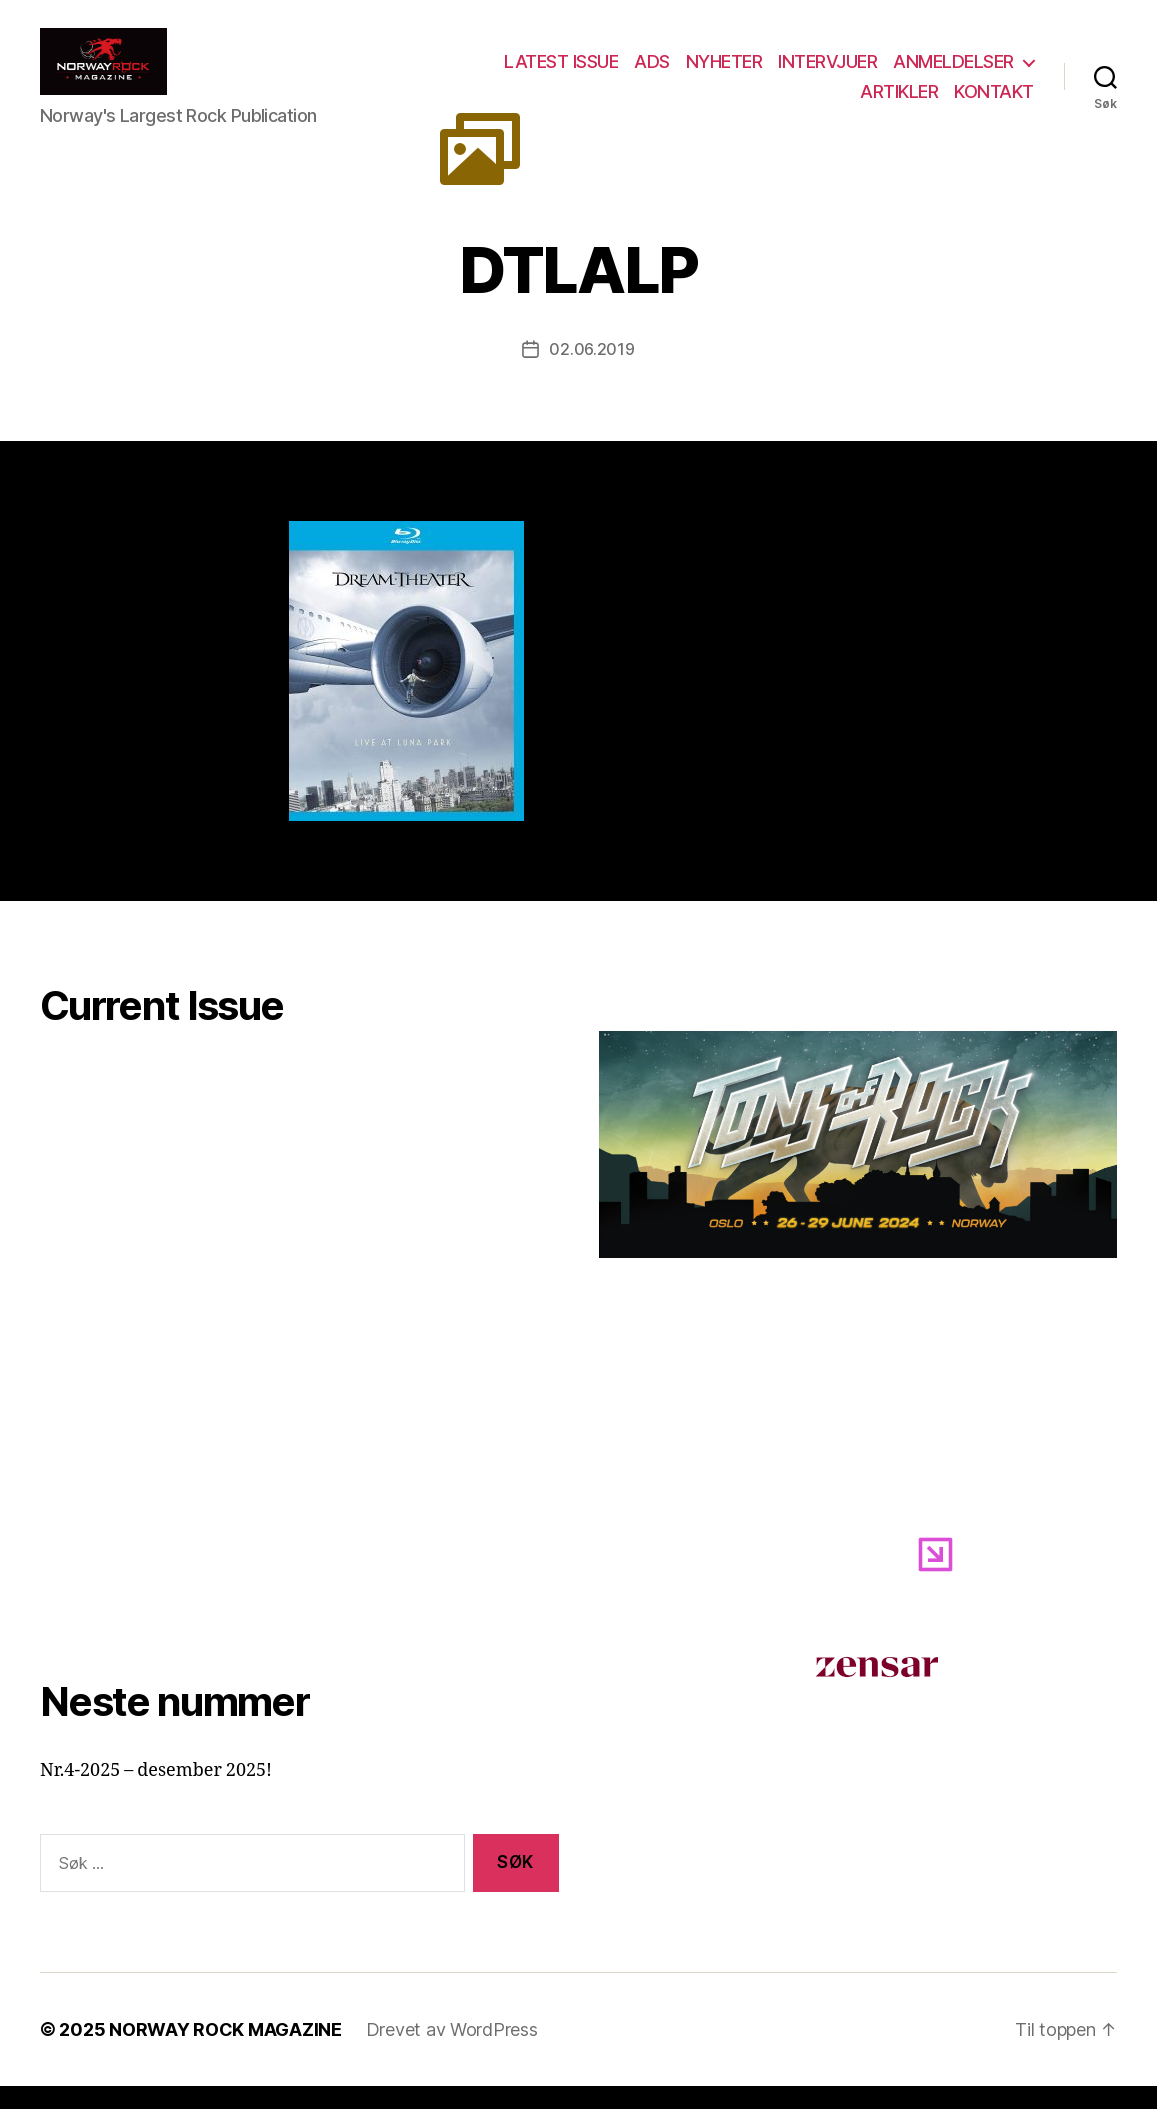 The width and height of the screenshot is (1157, 2109). Describe the element at coordinates (877, 1667) in the screenshot. I see `zensar technologies company logo` at that location.